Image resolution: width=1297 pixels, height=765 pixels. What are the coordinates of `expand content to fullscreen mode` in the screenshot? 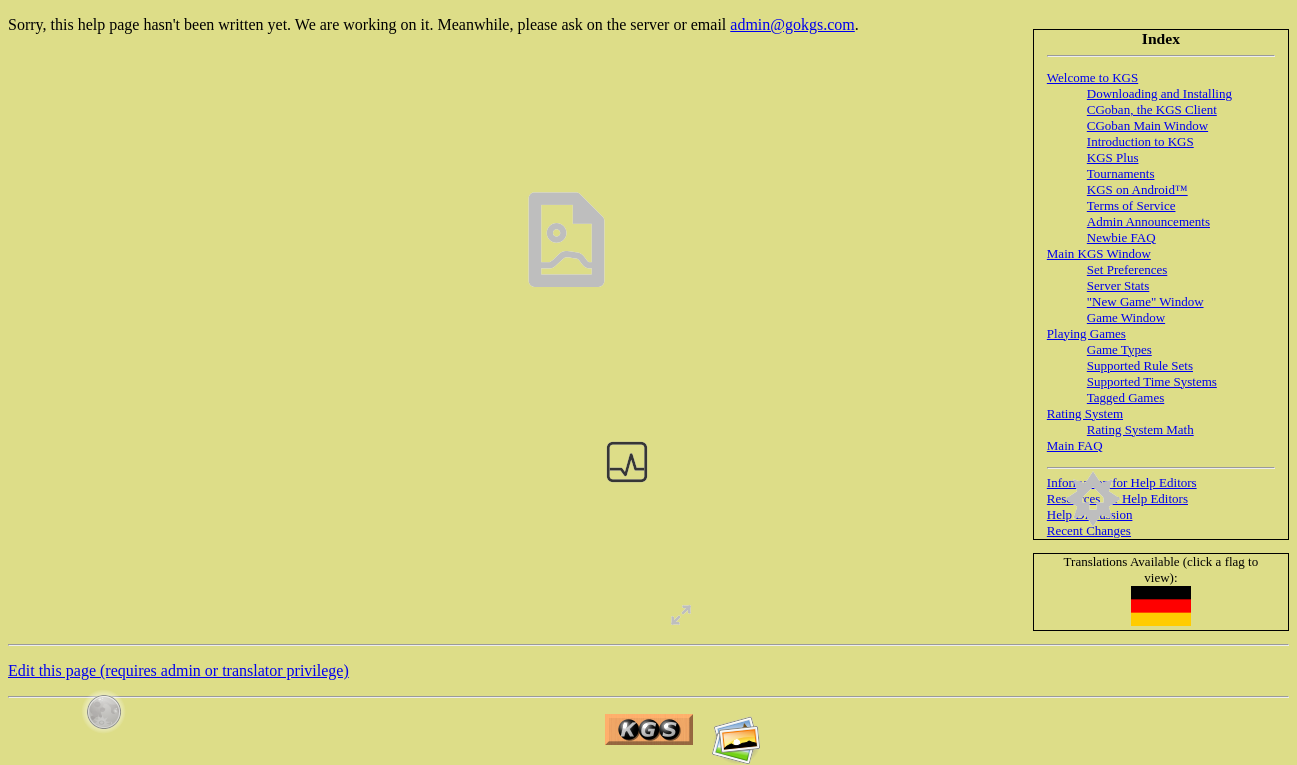 It's located at (681, 615).